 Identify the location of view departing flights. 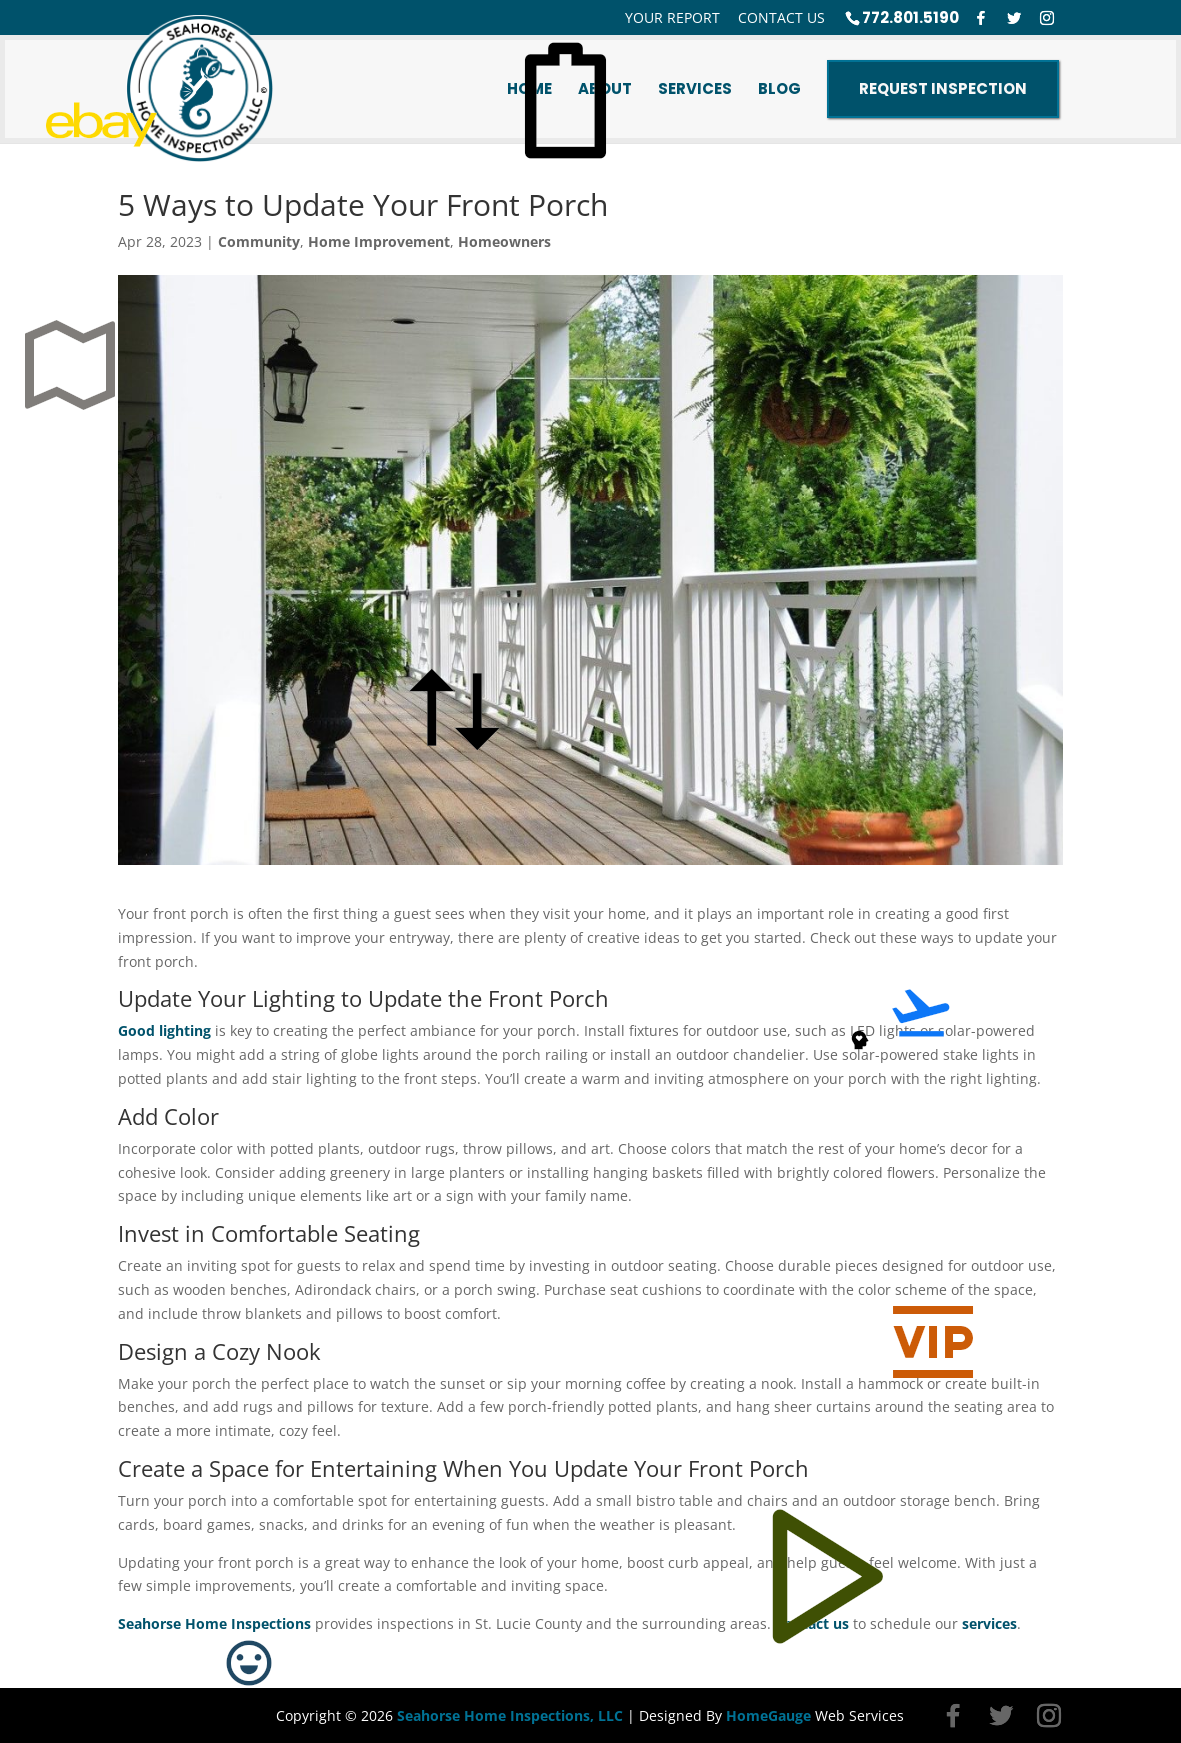
(921, 1011).